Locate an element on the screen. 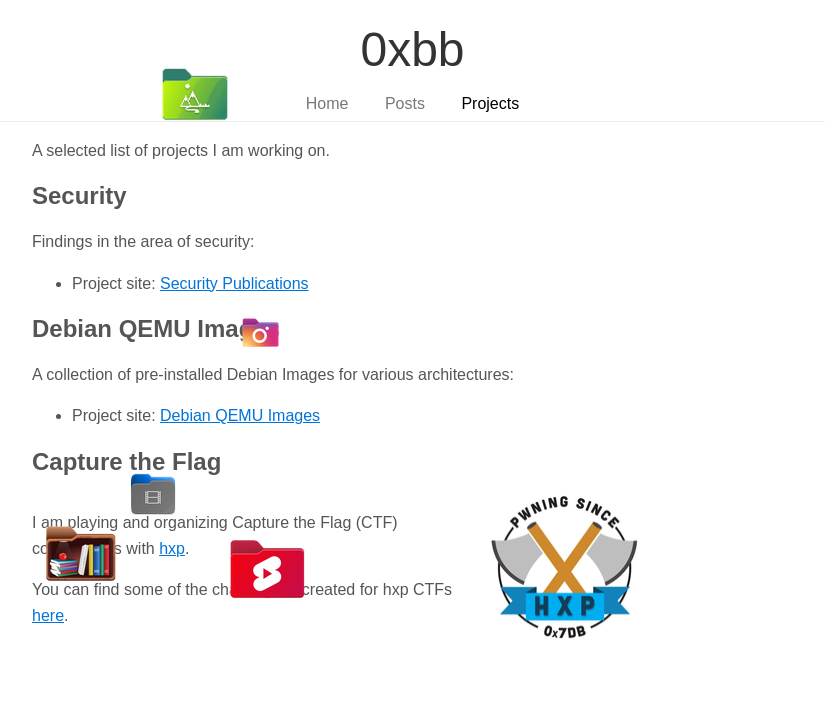 The width and height of the screenshot is (825, 720). open your books or ebooks library folder is located at coordinates (80, 555).